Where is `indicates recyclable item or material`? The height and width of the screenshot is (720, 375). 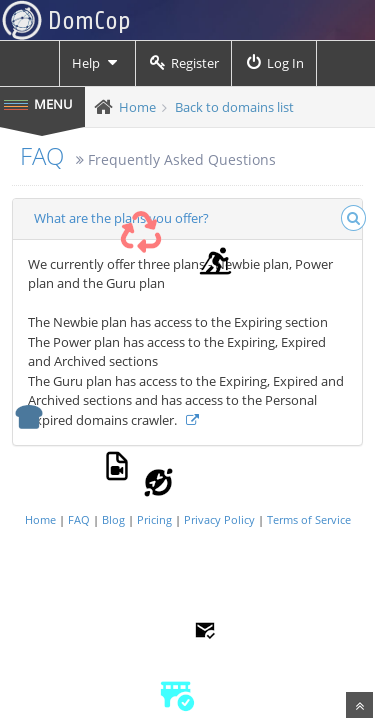
indicates recyclable item or material is located at coordinates (141, 231).